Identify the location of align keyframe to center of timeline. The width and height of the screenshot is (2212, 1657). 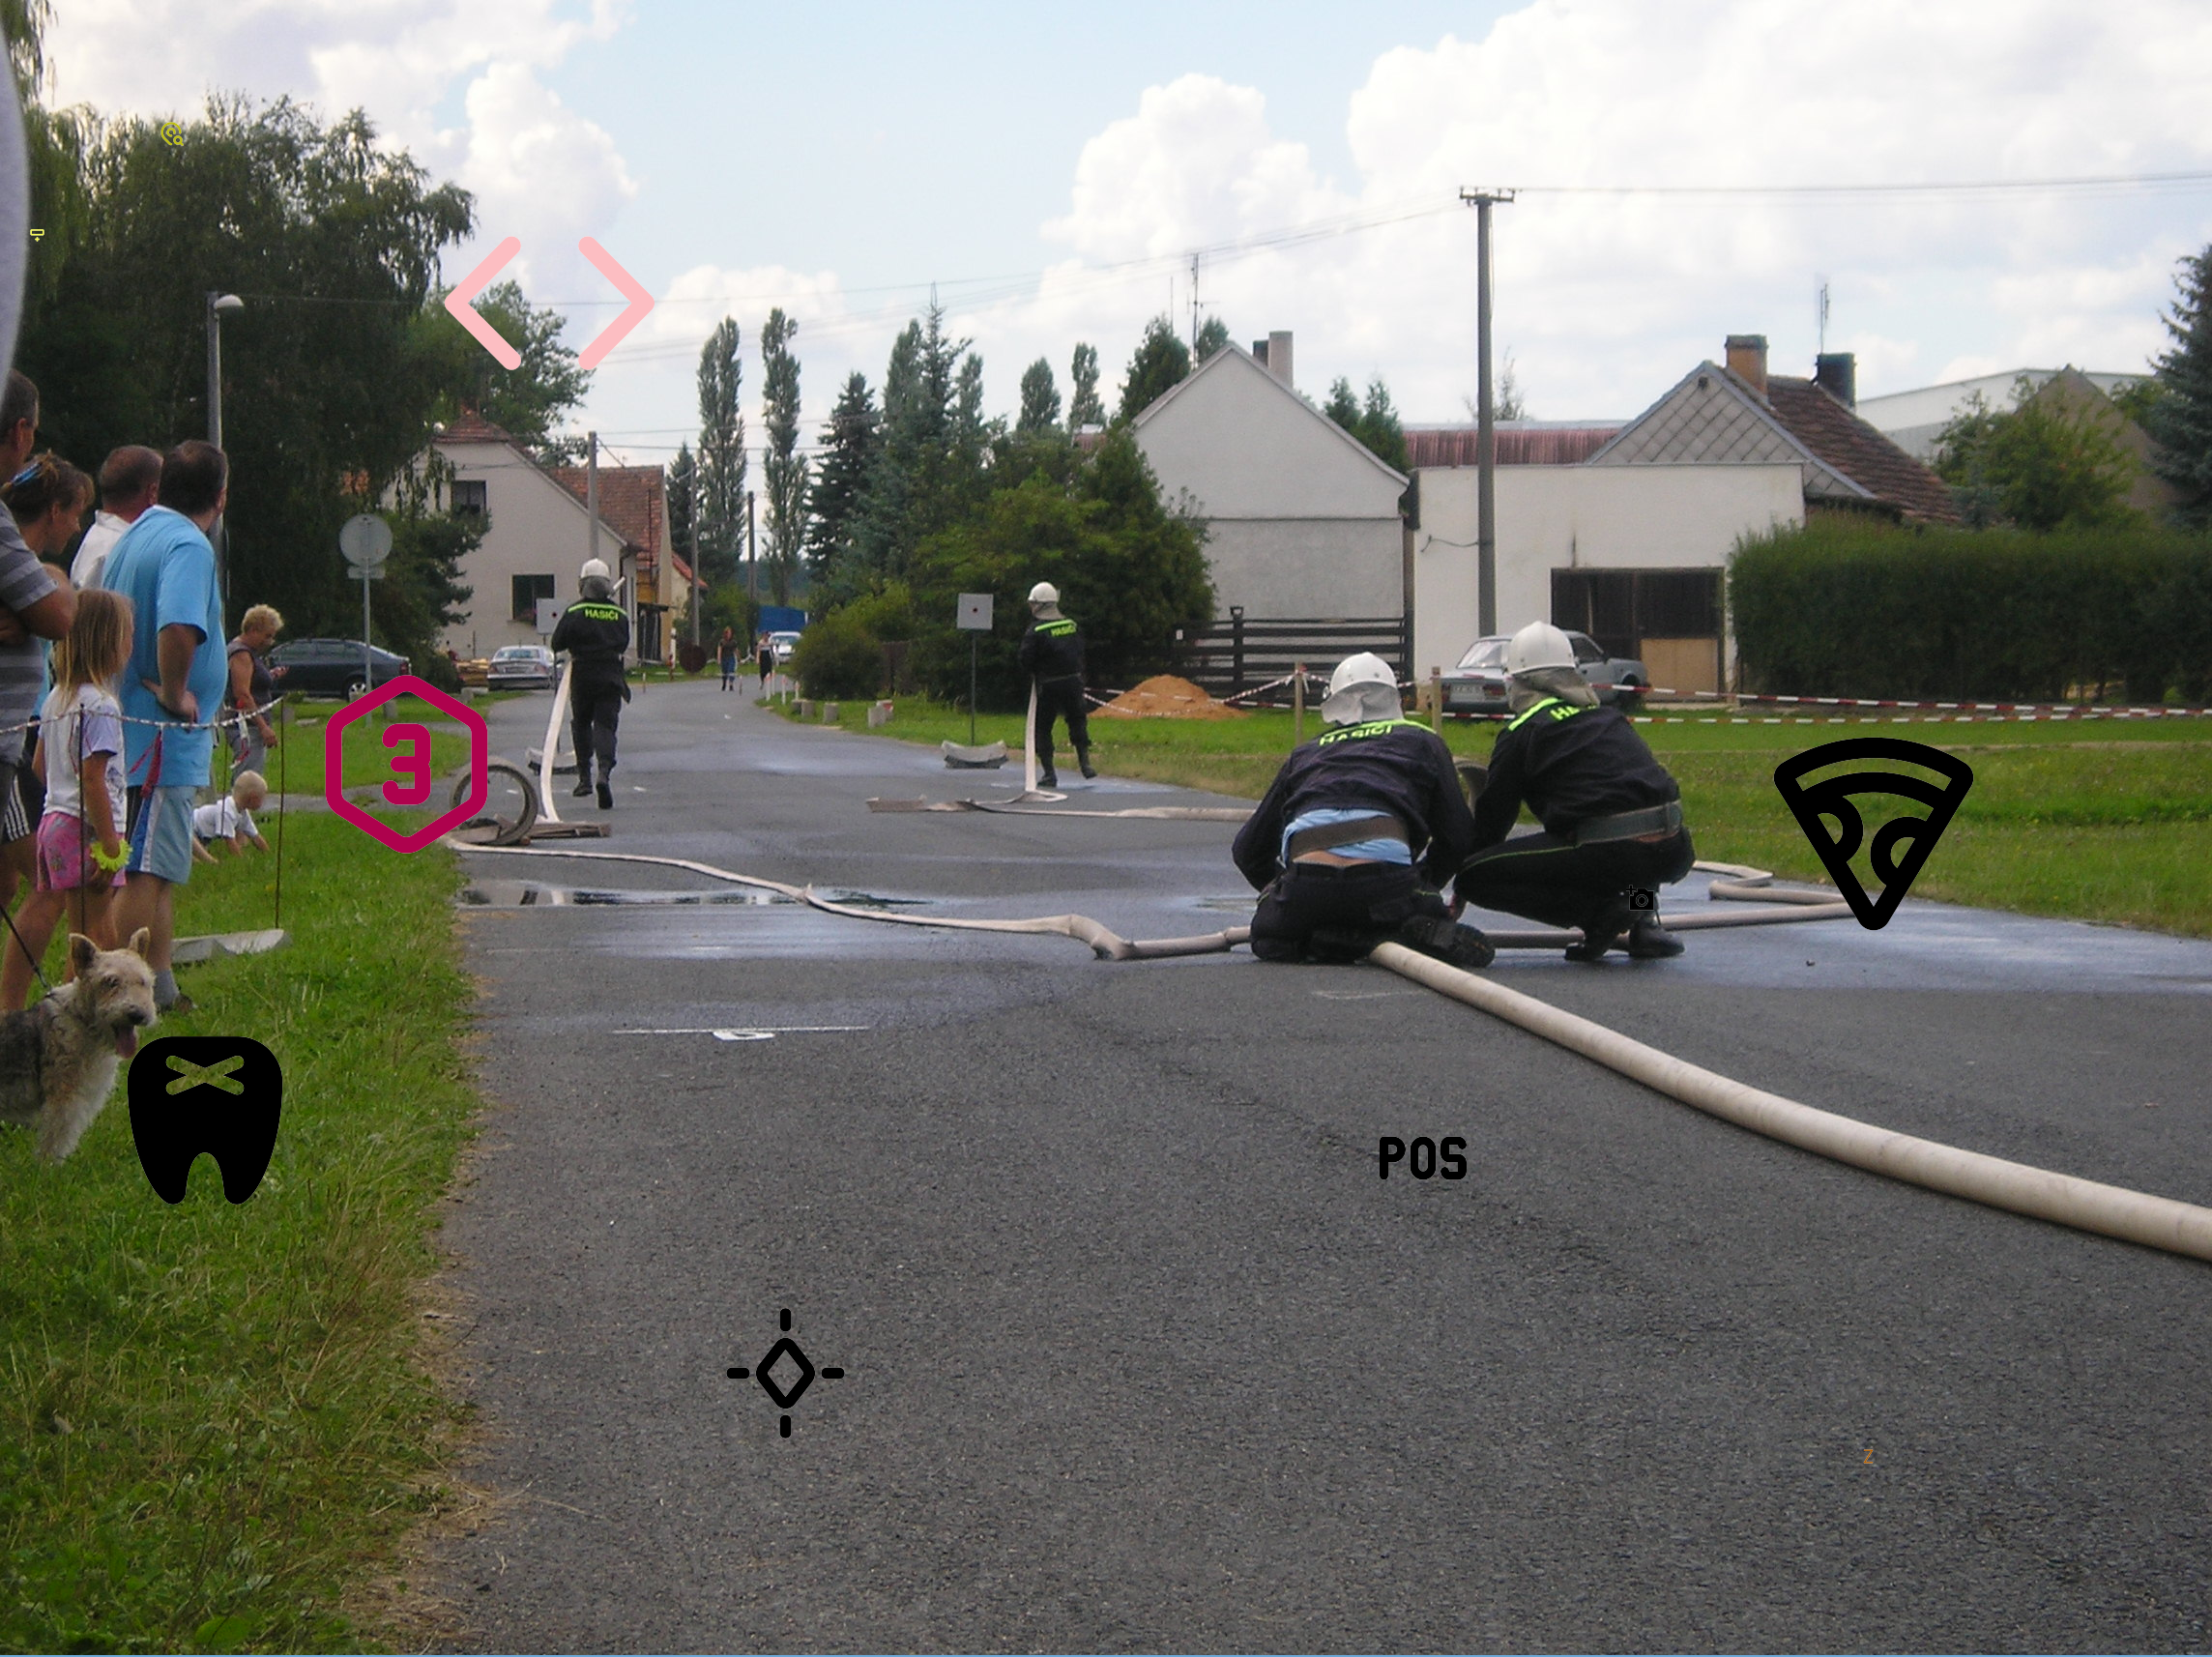
(785, 1373).